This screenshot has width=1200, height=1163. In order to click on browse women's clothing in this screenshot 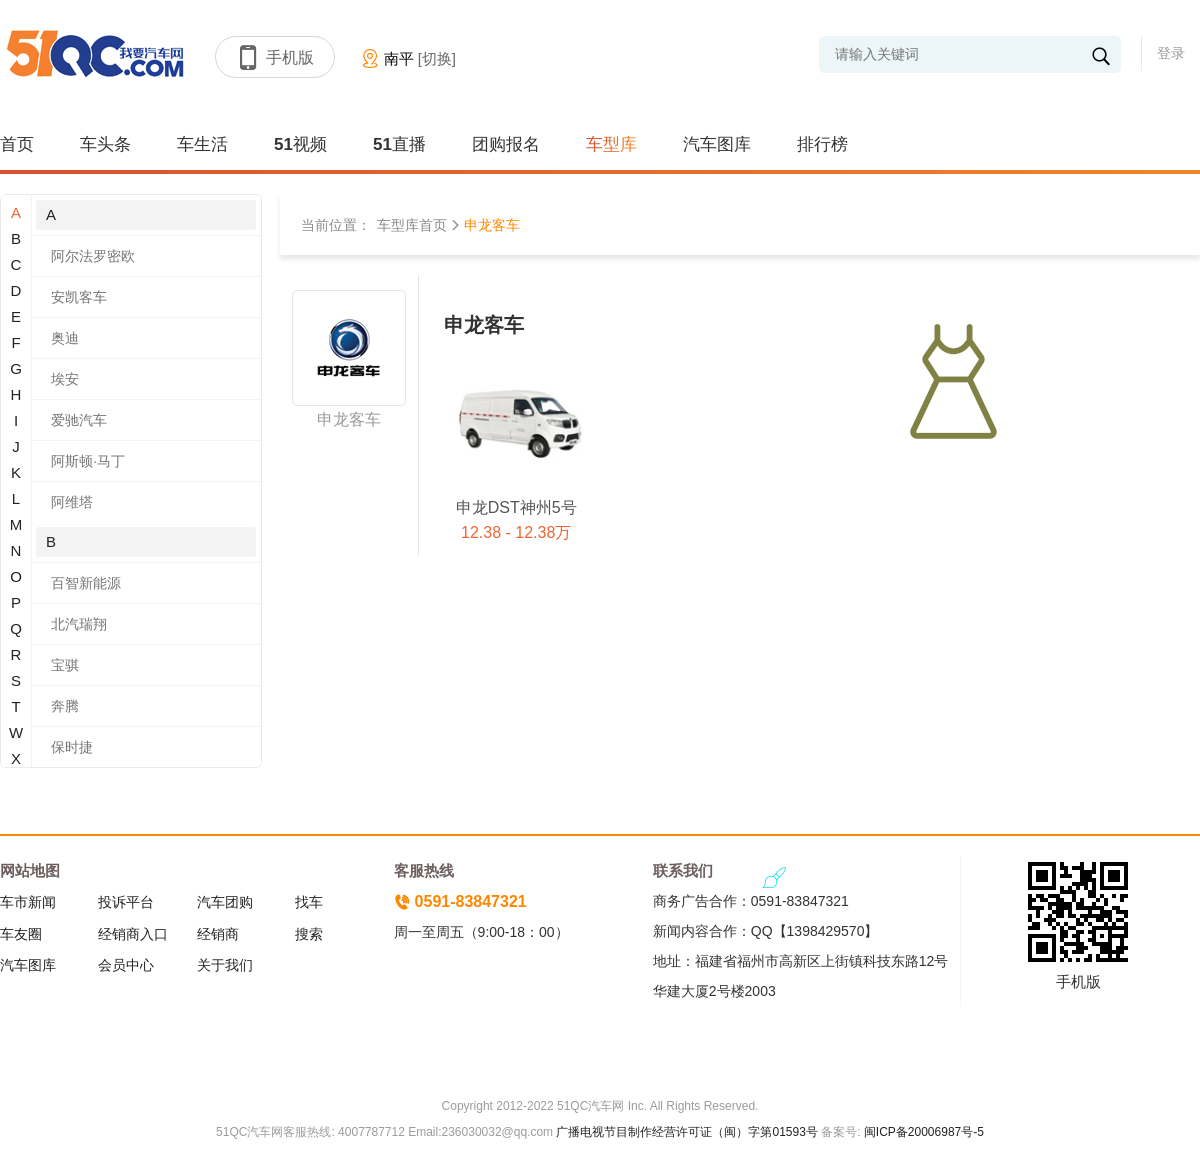, I will do `click(953, 387)`.